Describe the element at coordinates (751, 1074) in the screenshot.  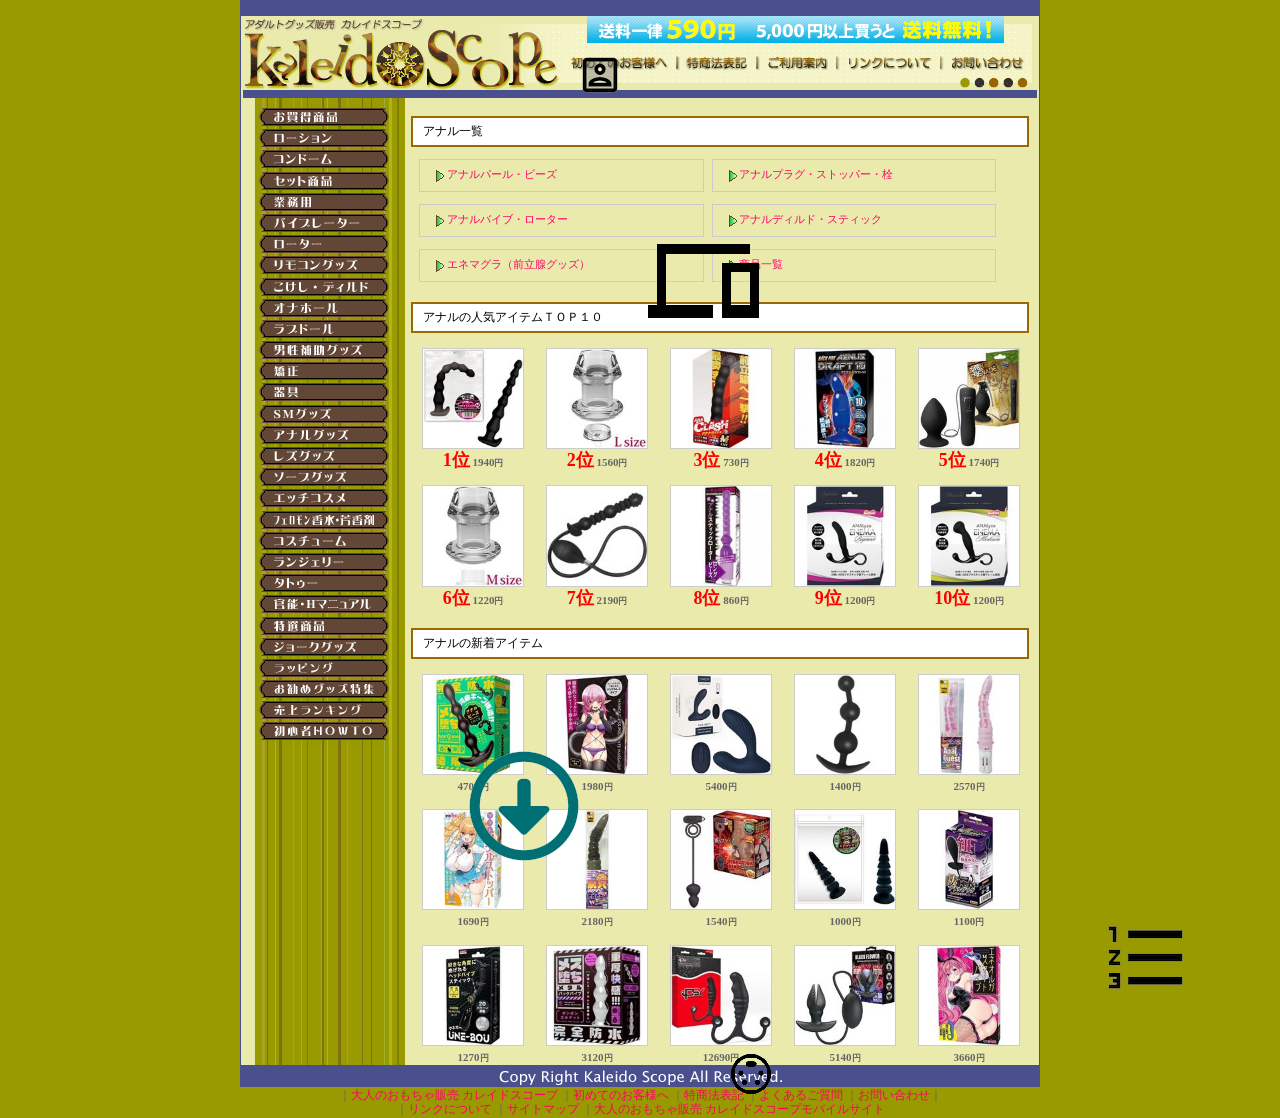
I see `configure s-video input settings` at that location.